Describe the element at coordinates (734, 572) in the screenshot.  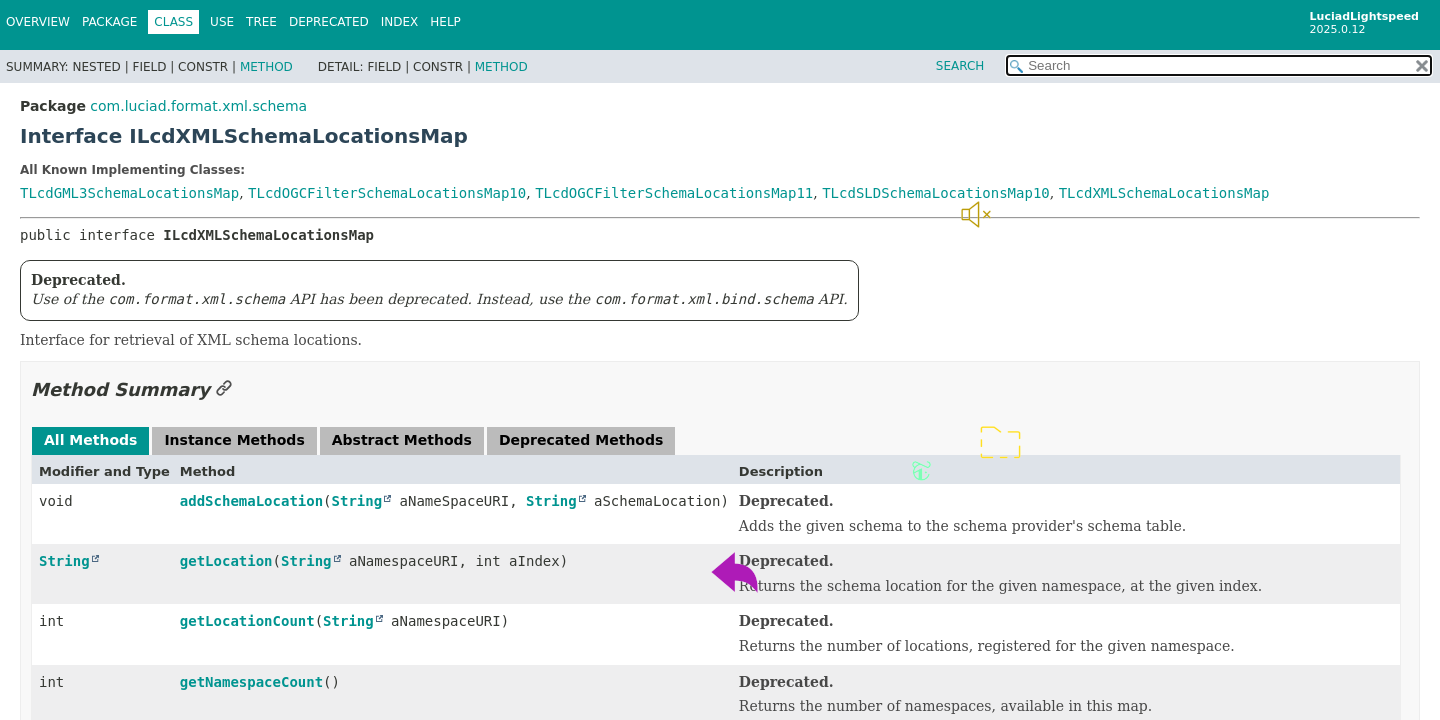
I see `undo the last action` at that location.